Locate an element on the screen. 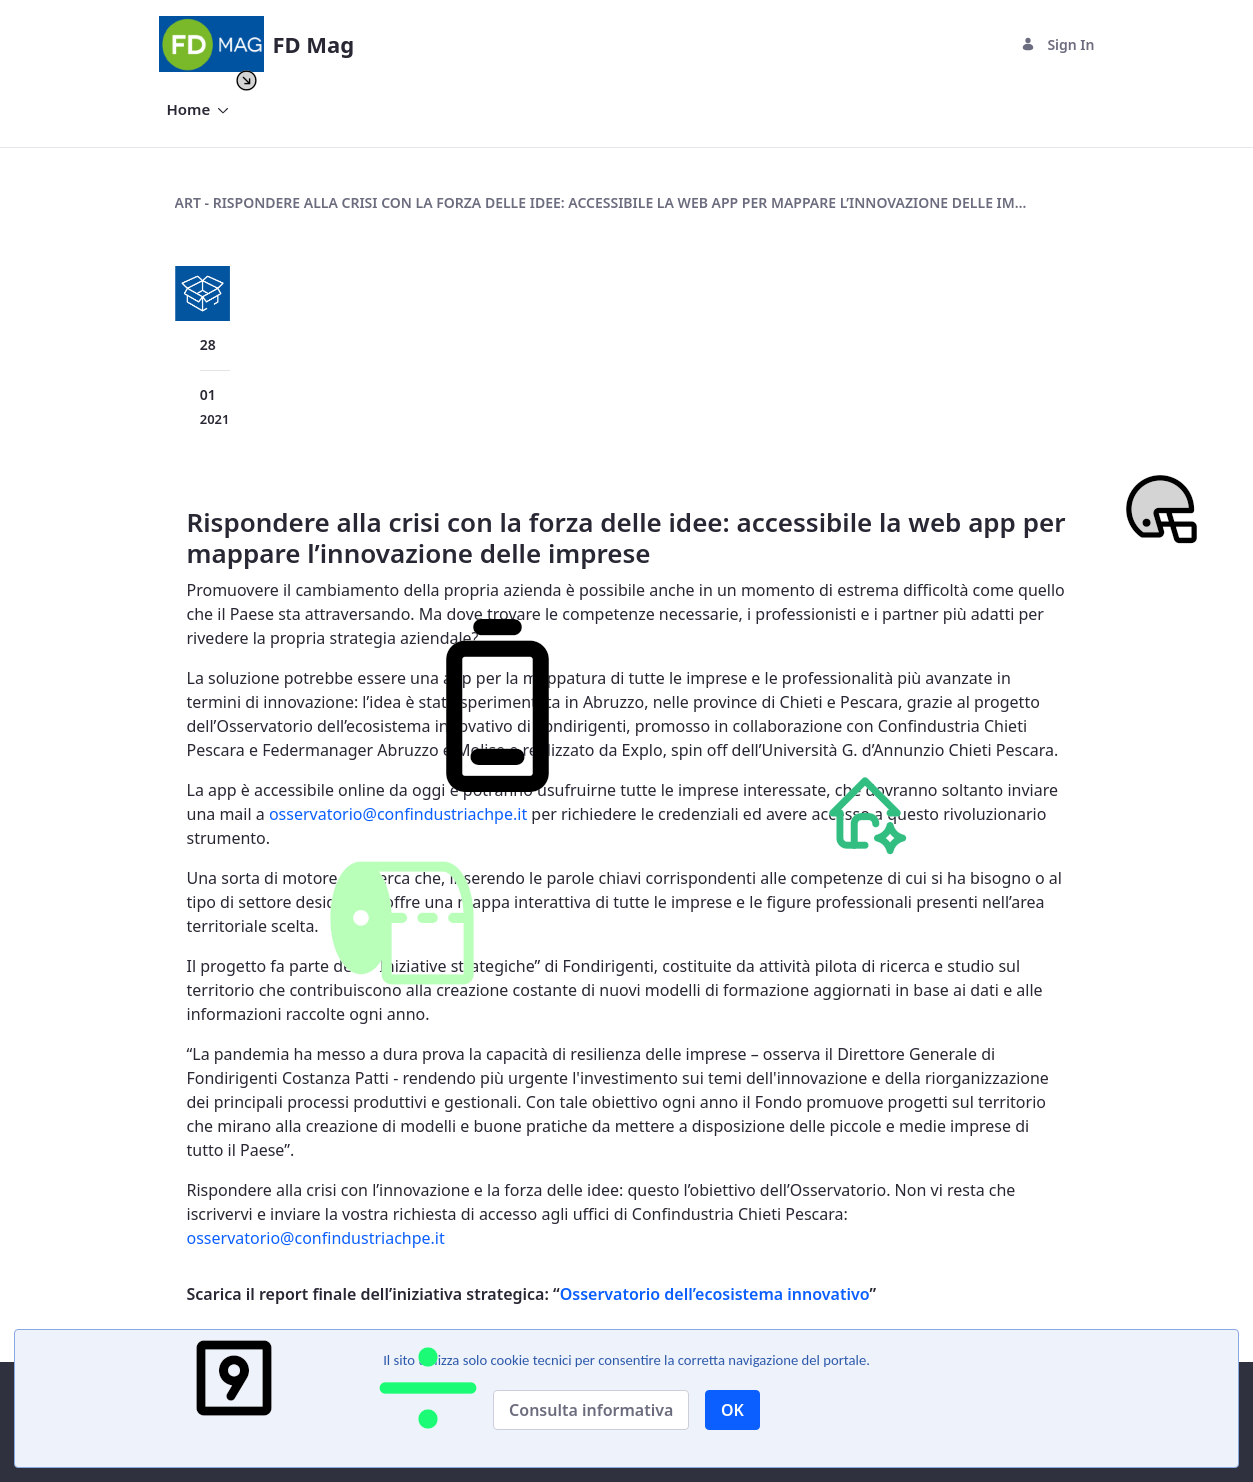  select the number nine is located at coordinates (234, 1378).